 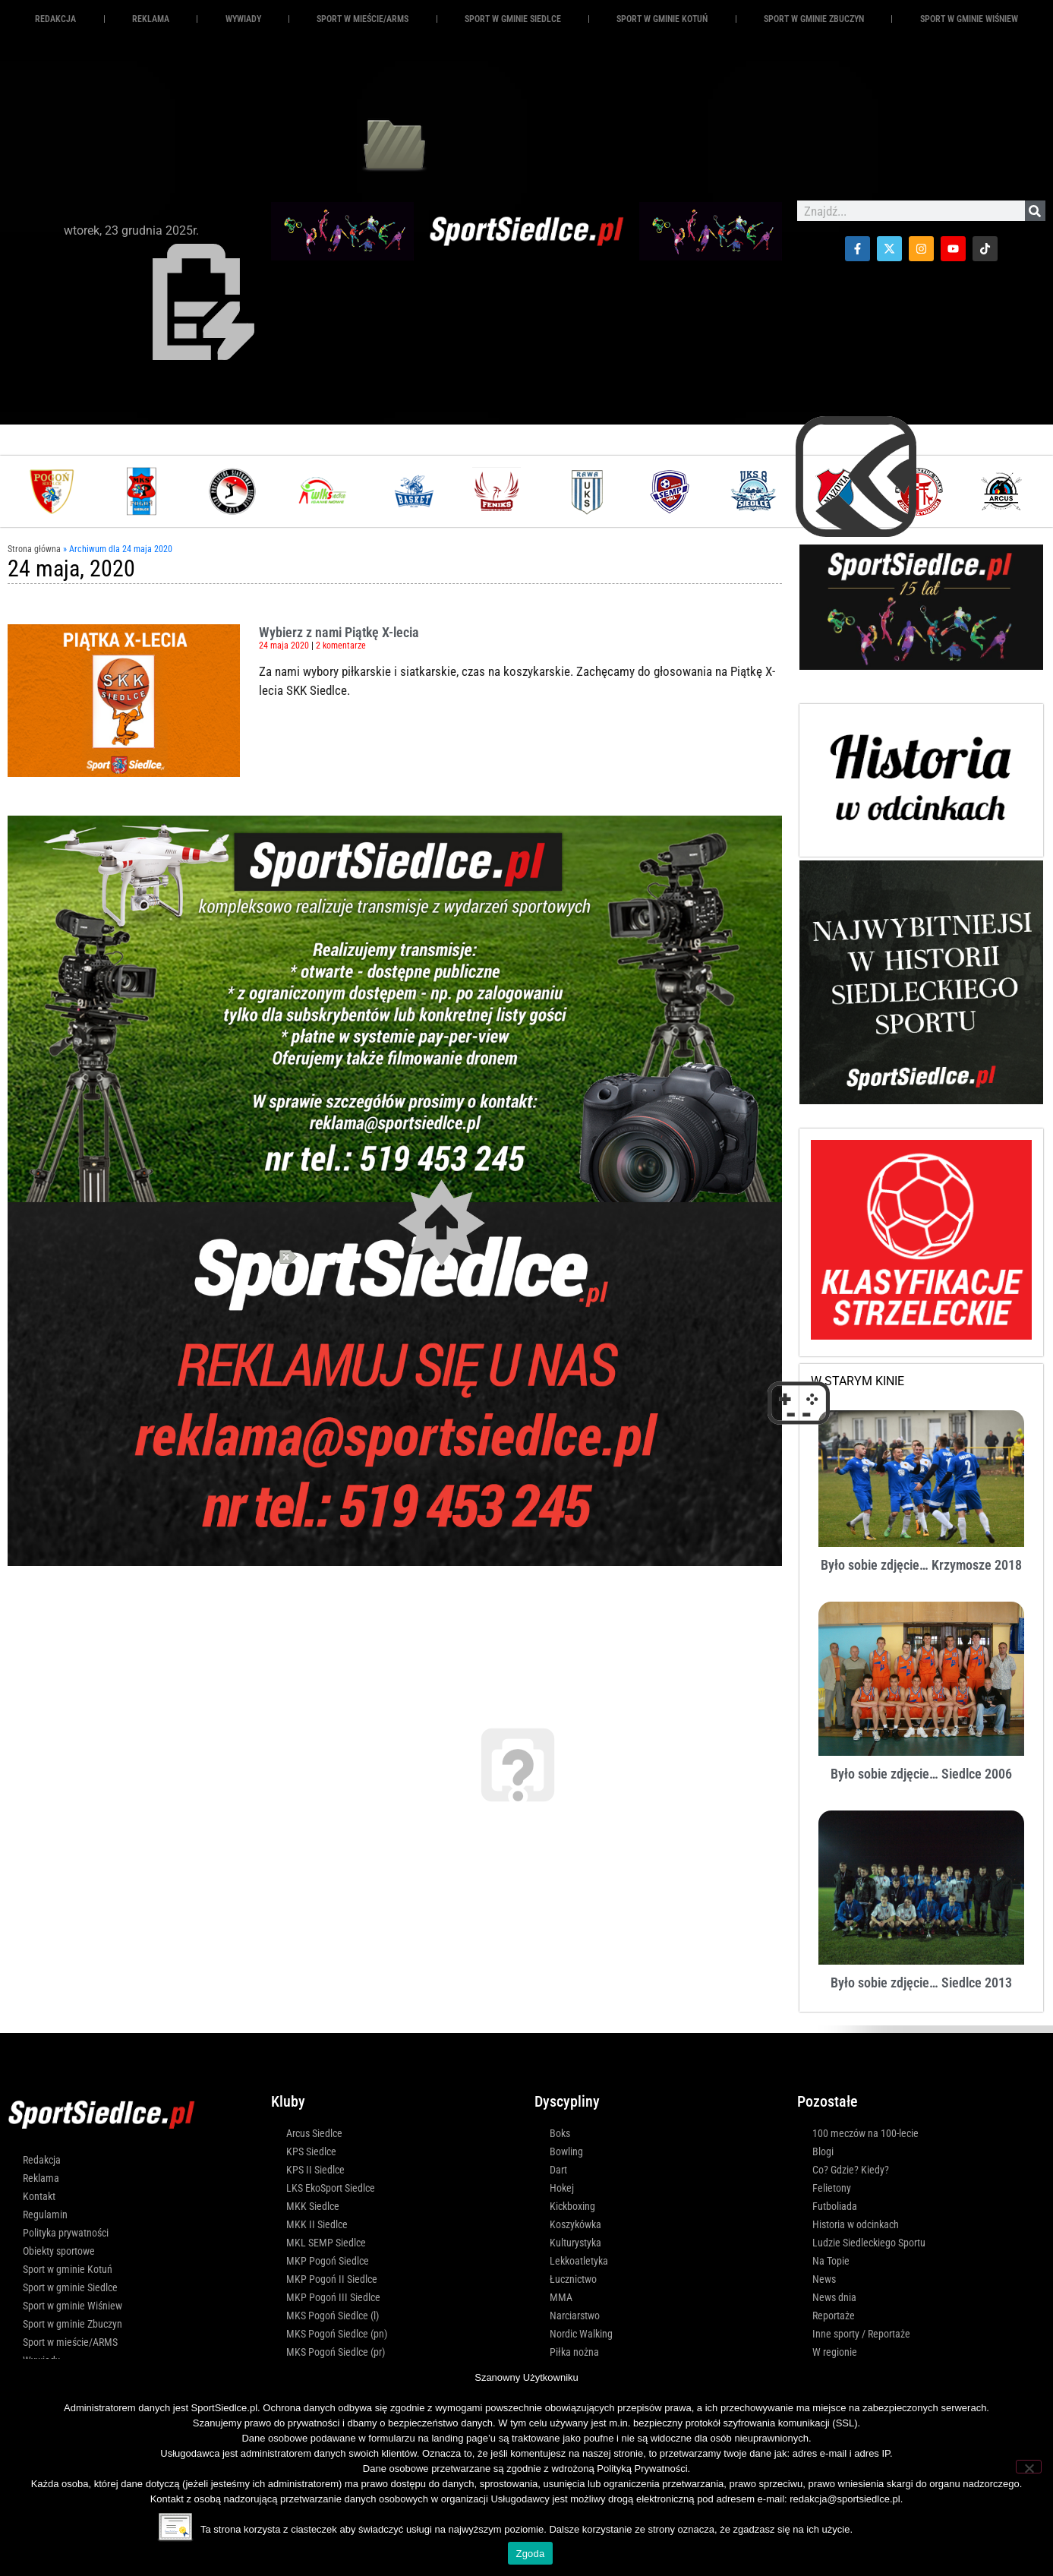 What do you see at coordinates (394, 147) in the screenshot?
I see `indicates a folder currently being accessed or browsed` at bounding box center [394, 147].